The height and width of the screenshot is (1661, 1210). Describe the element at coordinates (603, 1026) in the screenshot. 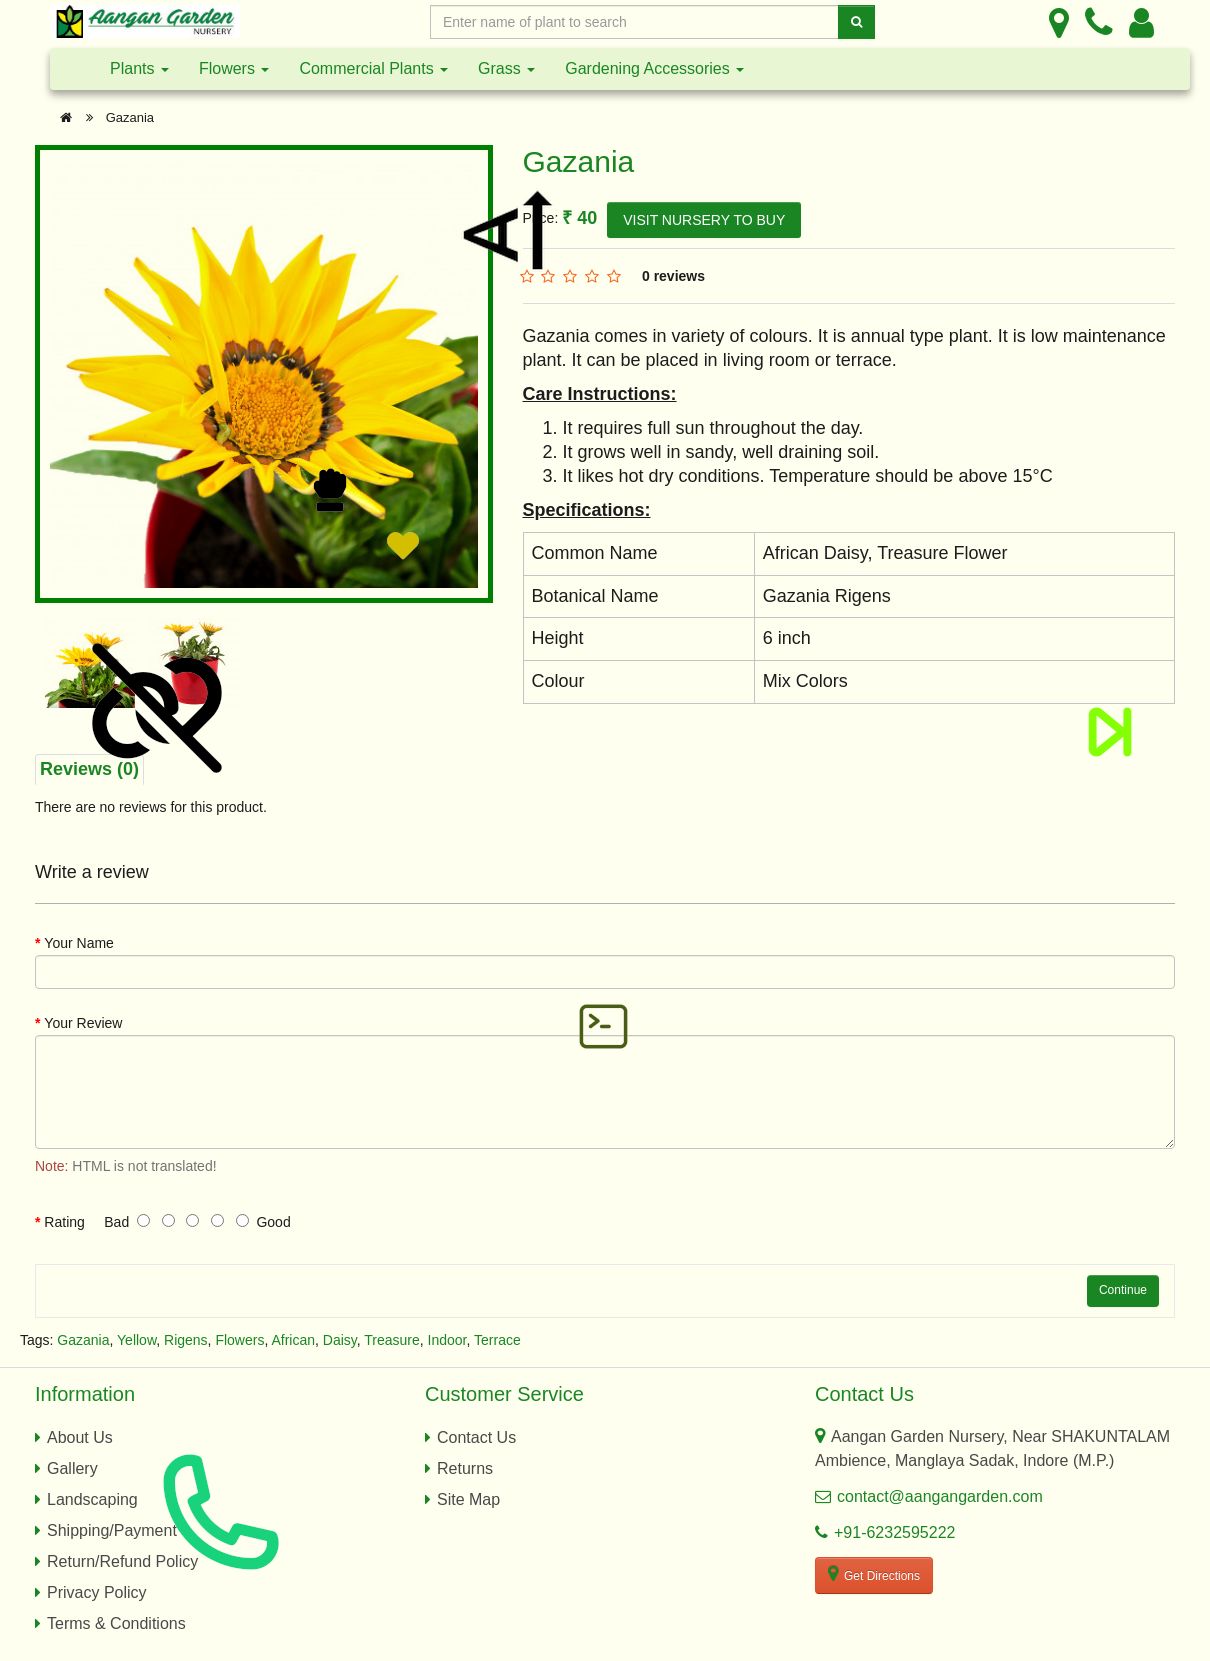

I see `open command line or terminal` at that location.